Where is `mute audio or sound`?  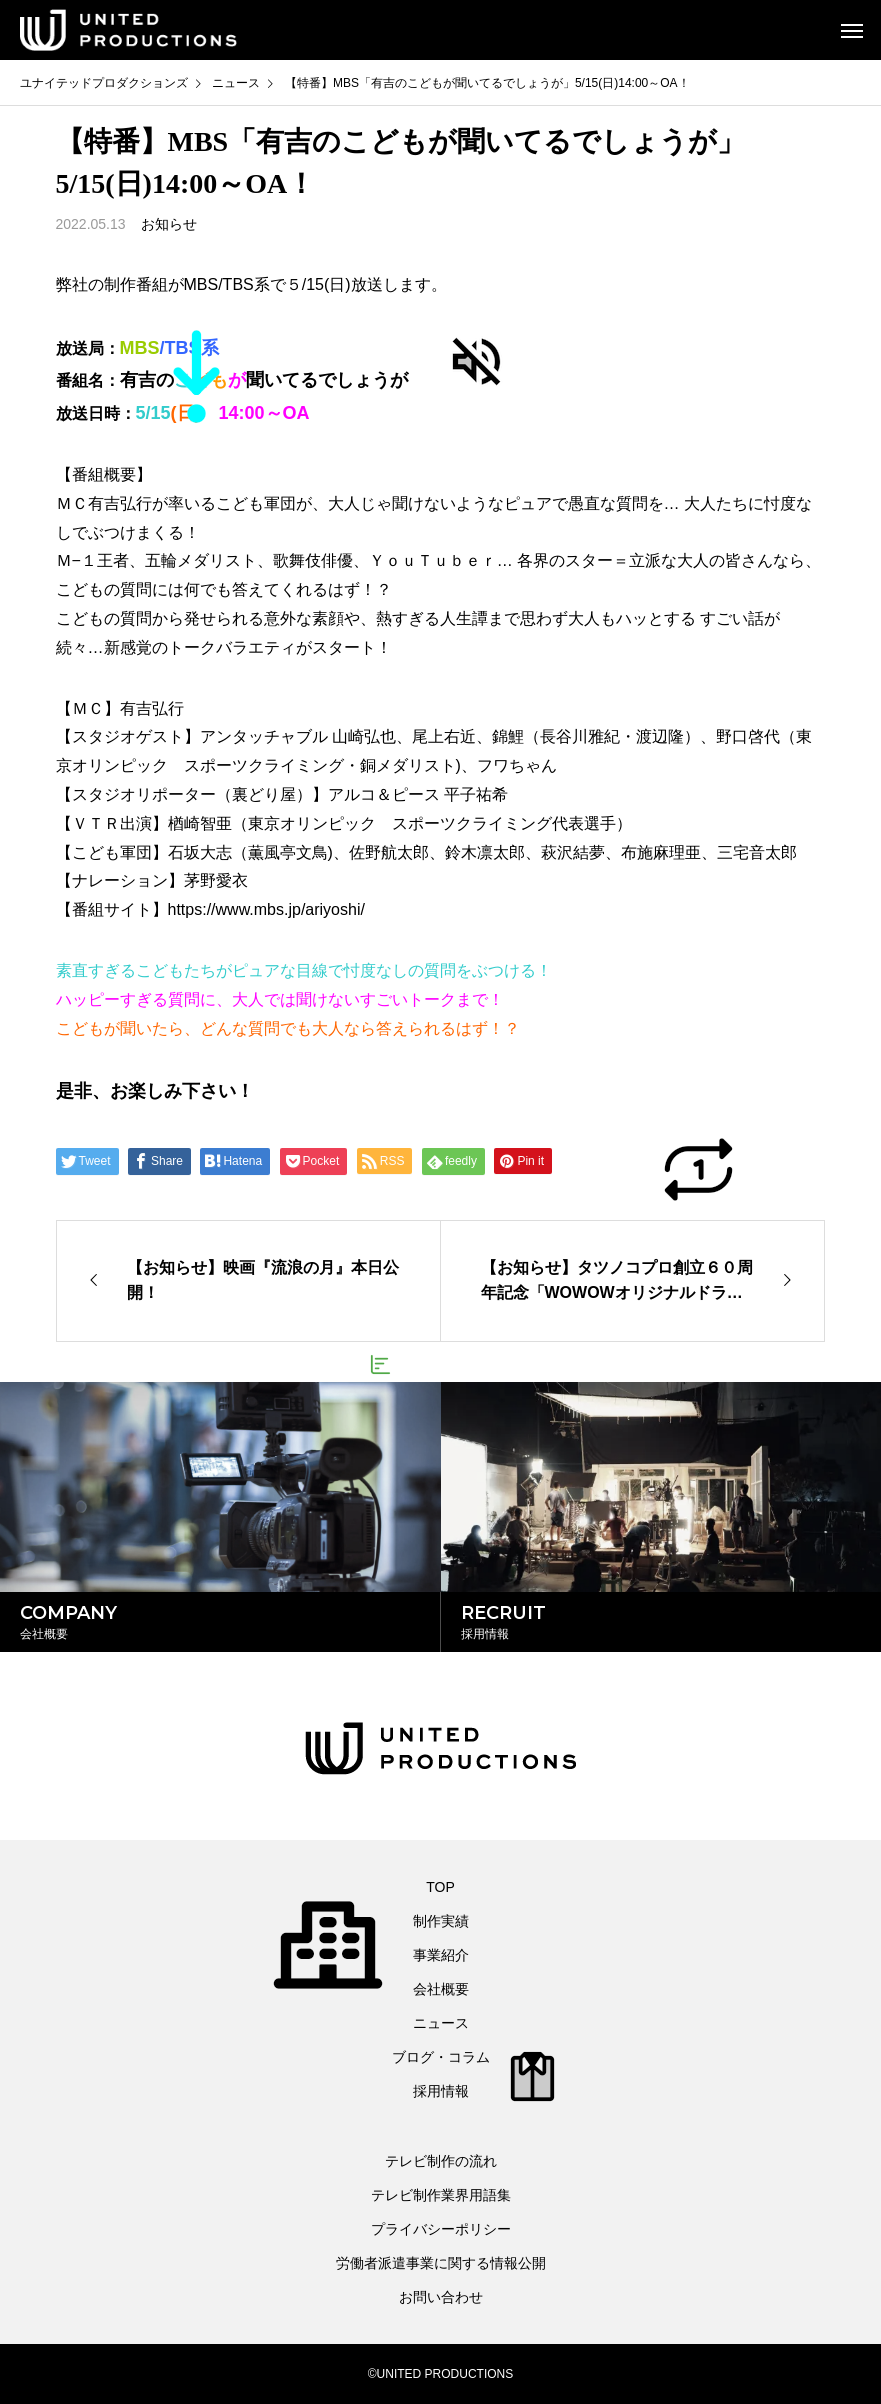 mute audio or sound is located at coordinates (476, 361).